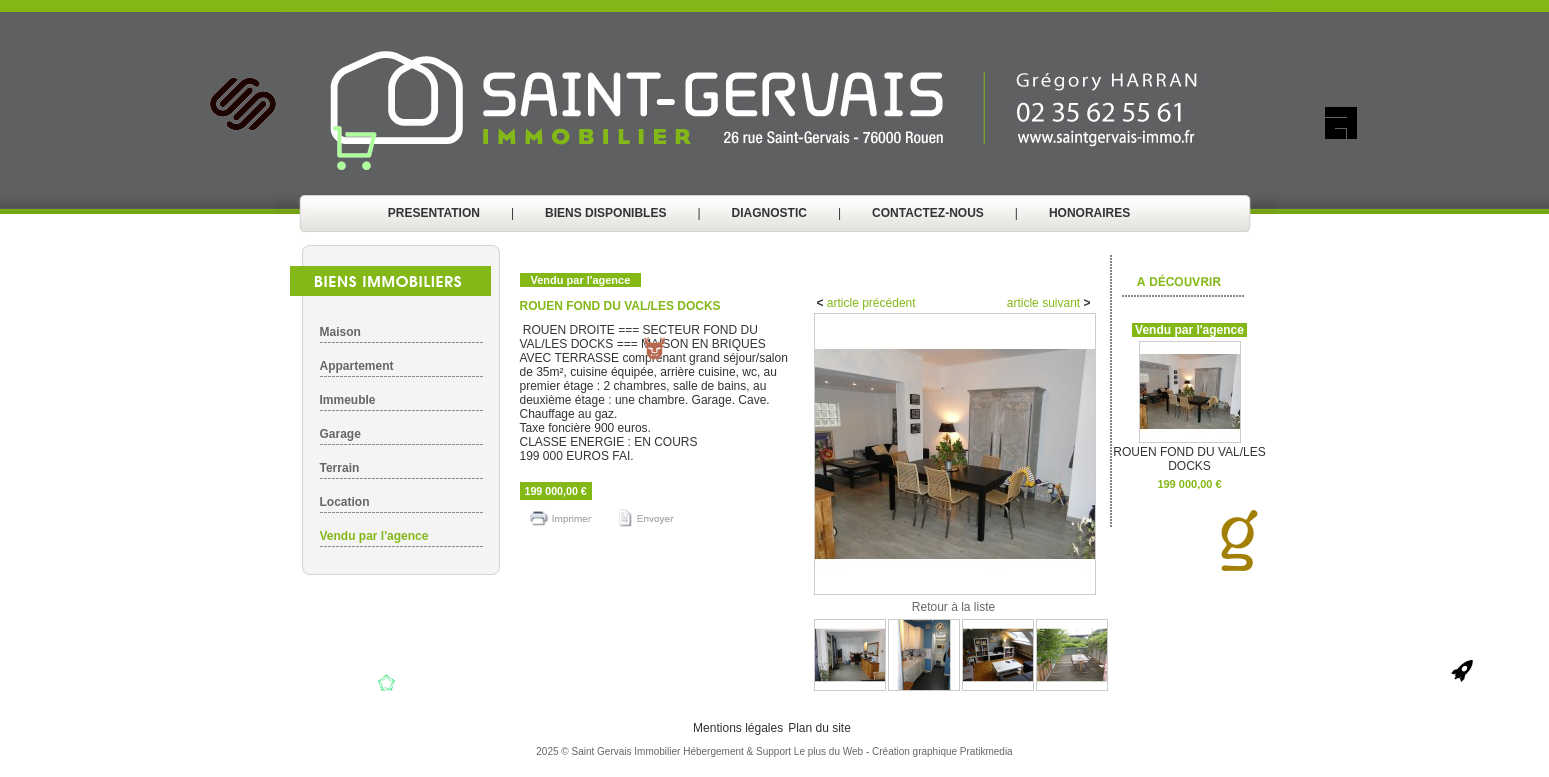 The height and width of the screenshot is (777, 1549). Describe the element at coordinates (1462, 671) in the screenshot. I see `Rocket.Chat messaging platform logo` at that location.